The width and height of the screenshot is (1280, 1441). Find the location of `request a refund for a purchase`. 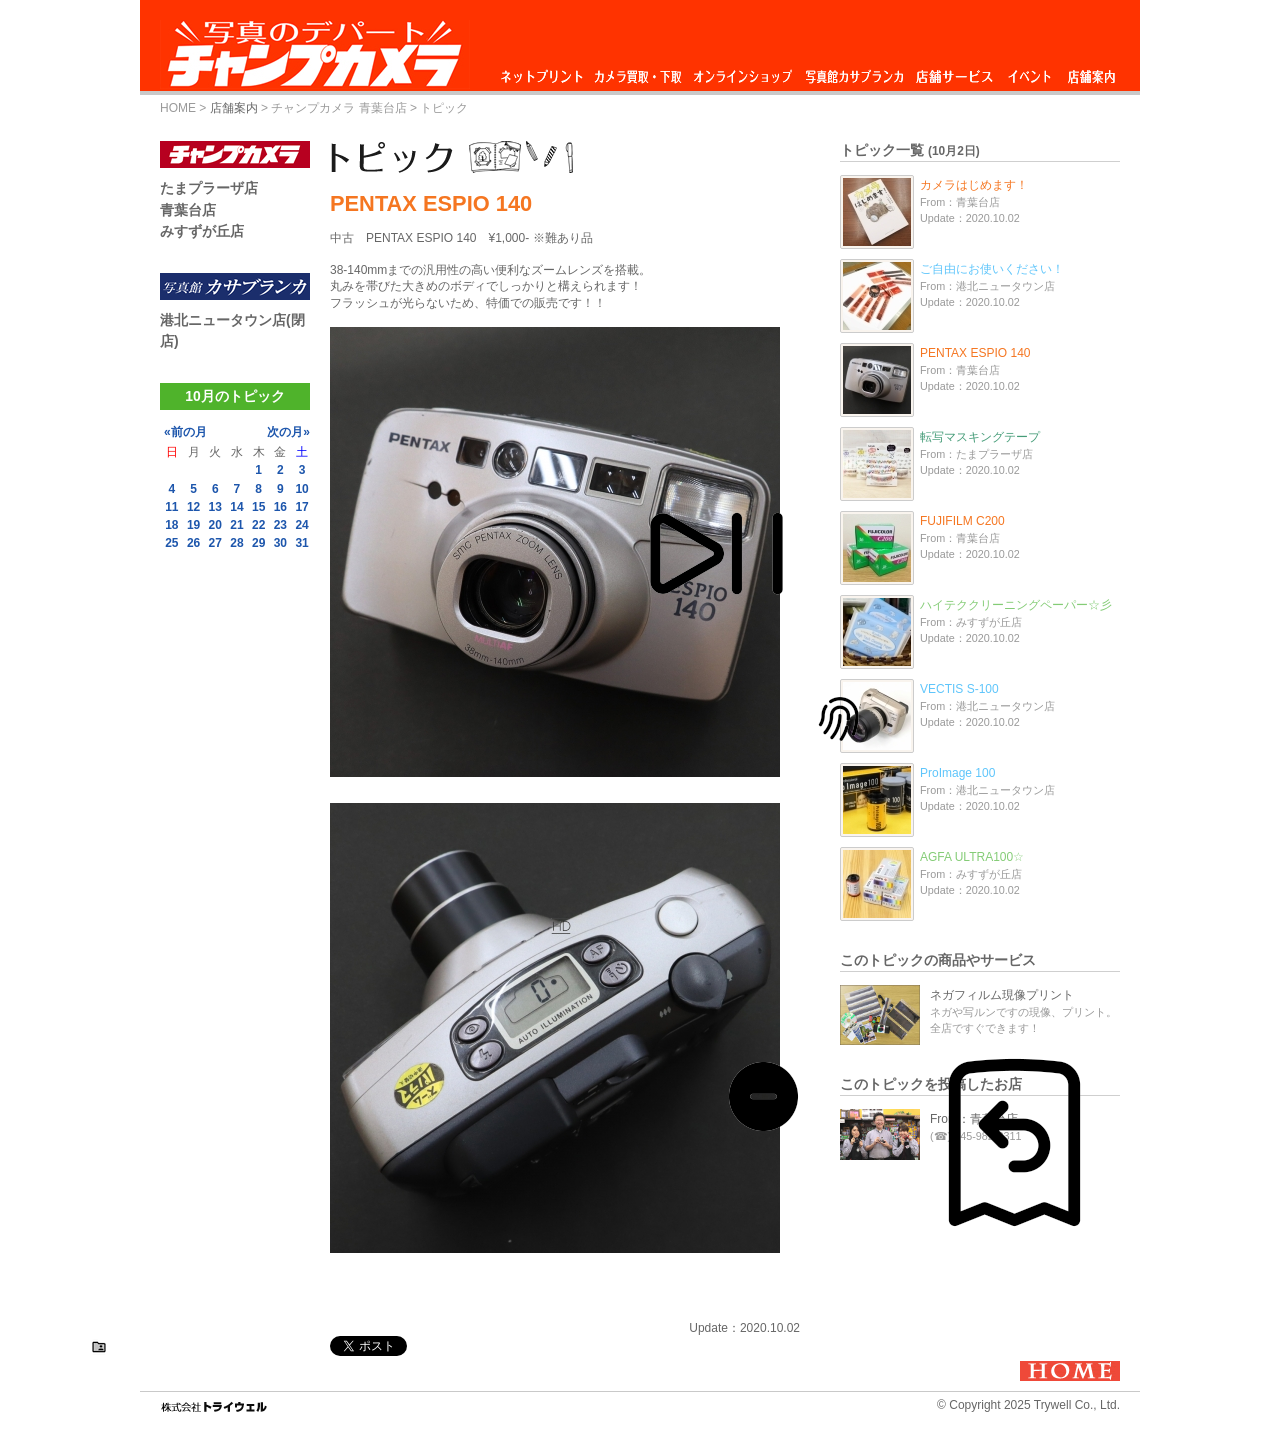

request a refund for a purchase is located at coordinates (1014, 1142).